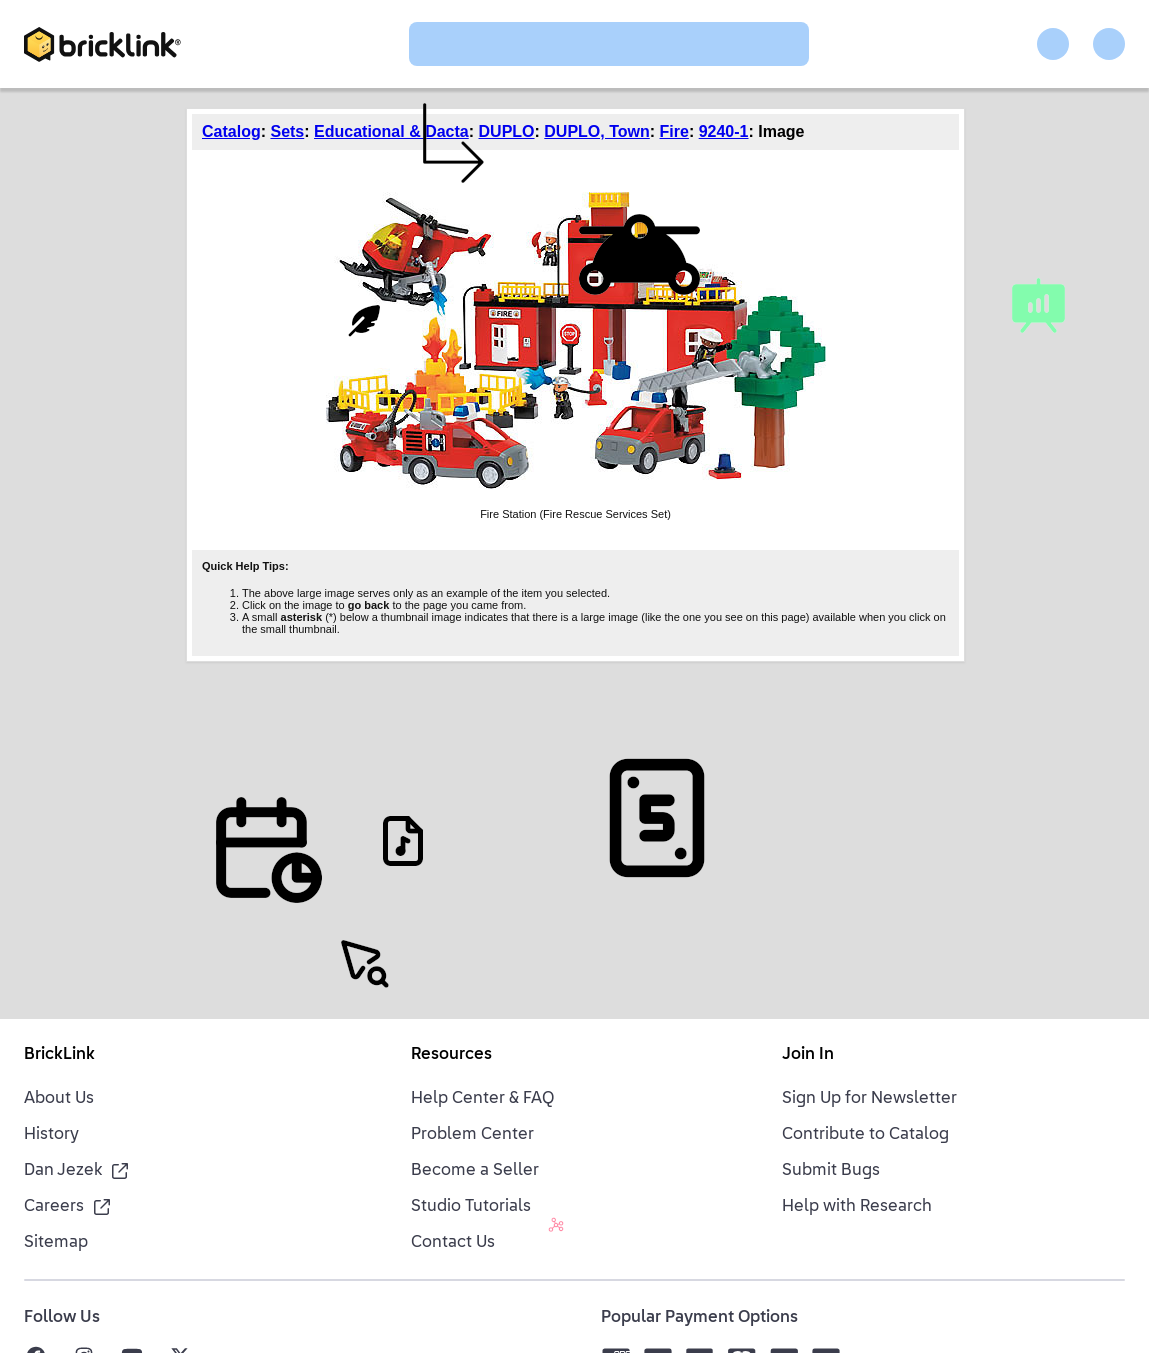 The height and width of the screenshot is (1353, 1149). Describe the element at coordinates (266, 847) in the screenshot. I see `view calendar analytics and statistics` at that location.